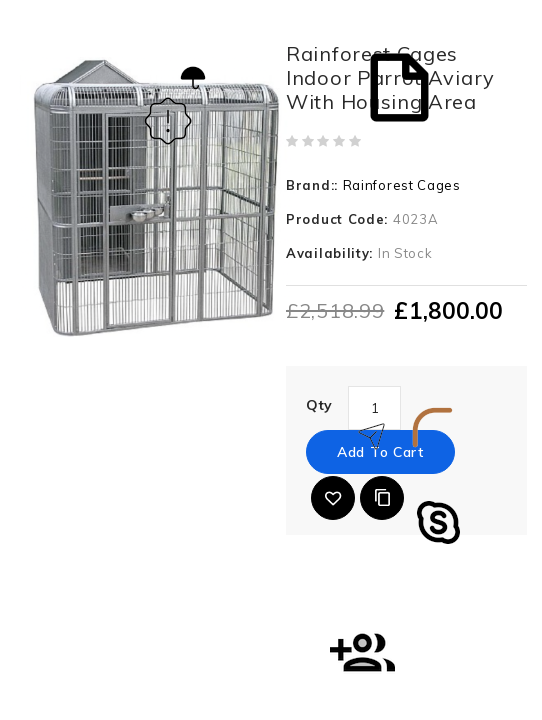 This screenshot has height=720, width=542. I want to click on adjust top-left corner radius, so click(432, 427).